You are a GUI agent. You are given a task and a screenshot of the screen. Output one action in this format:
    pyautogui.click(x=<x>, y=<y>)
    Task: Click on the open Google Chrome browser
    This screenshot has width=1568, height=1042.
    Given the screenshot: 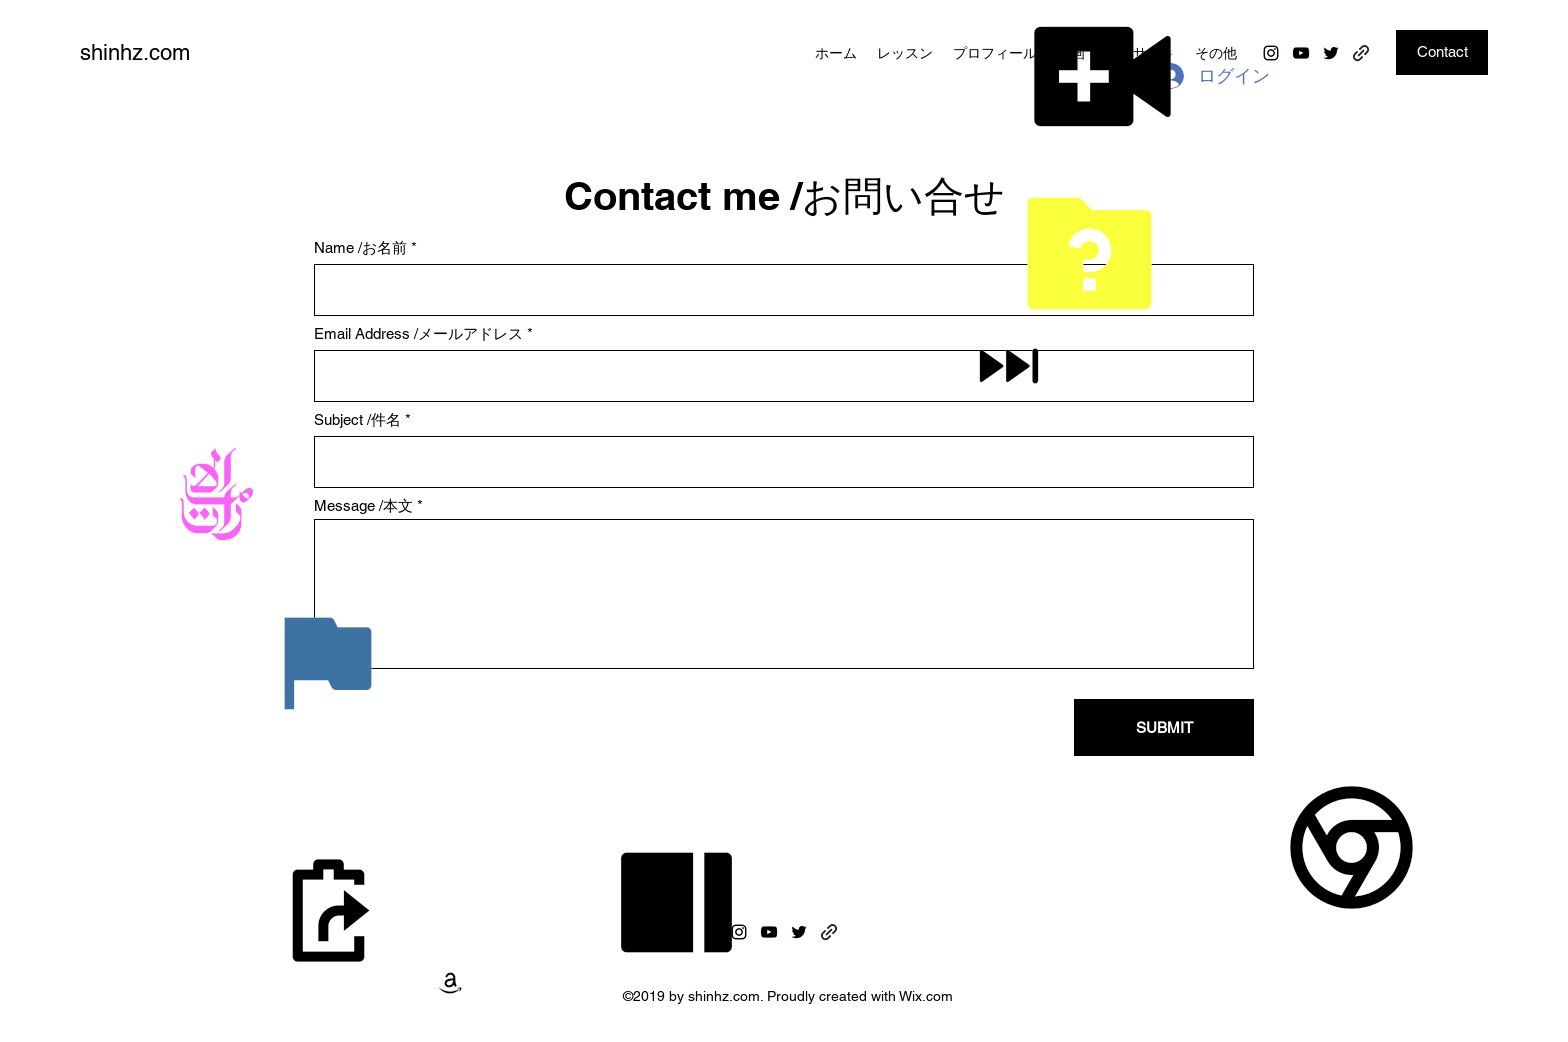 What is the action you would take?
    pyautogui.click(x=1351, y=847)
    